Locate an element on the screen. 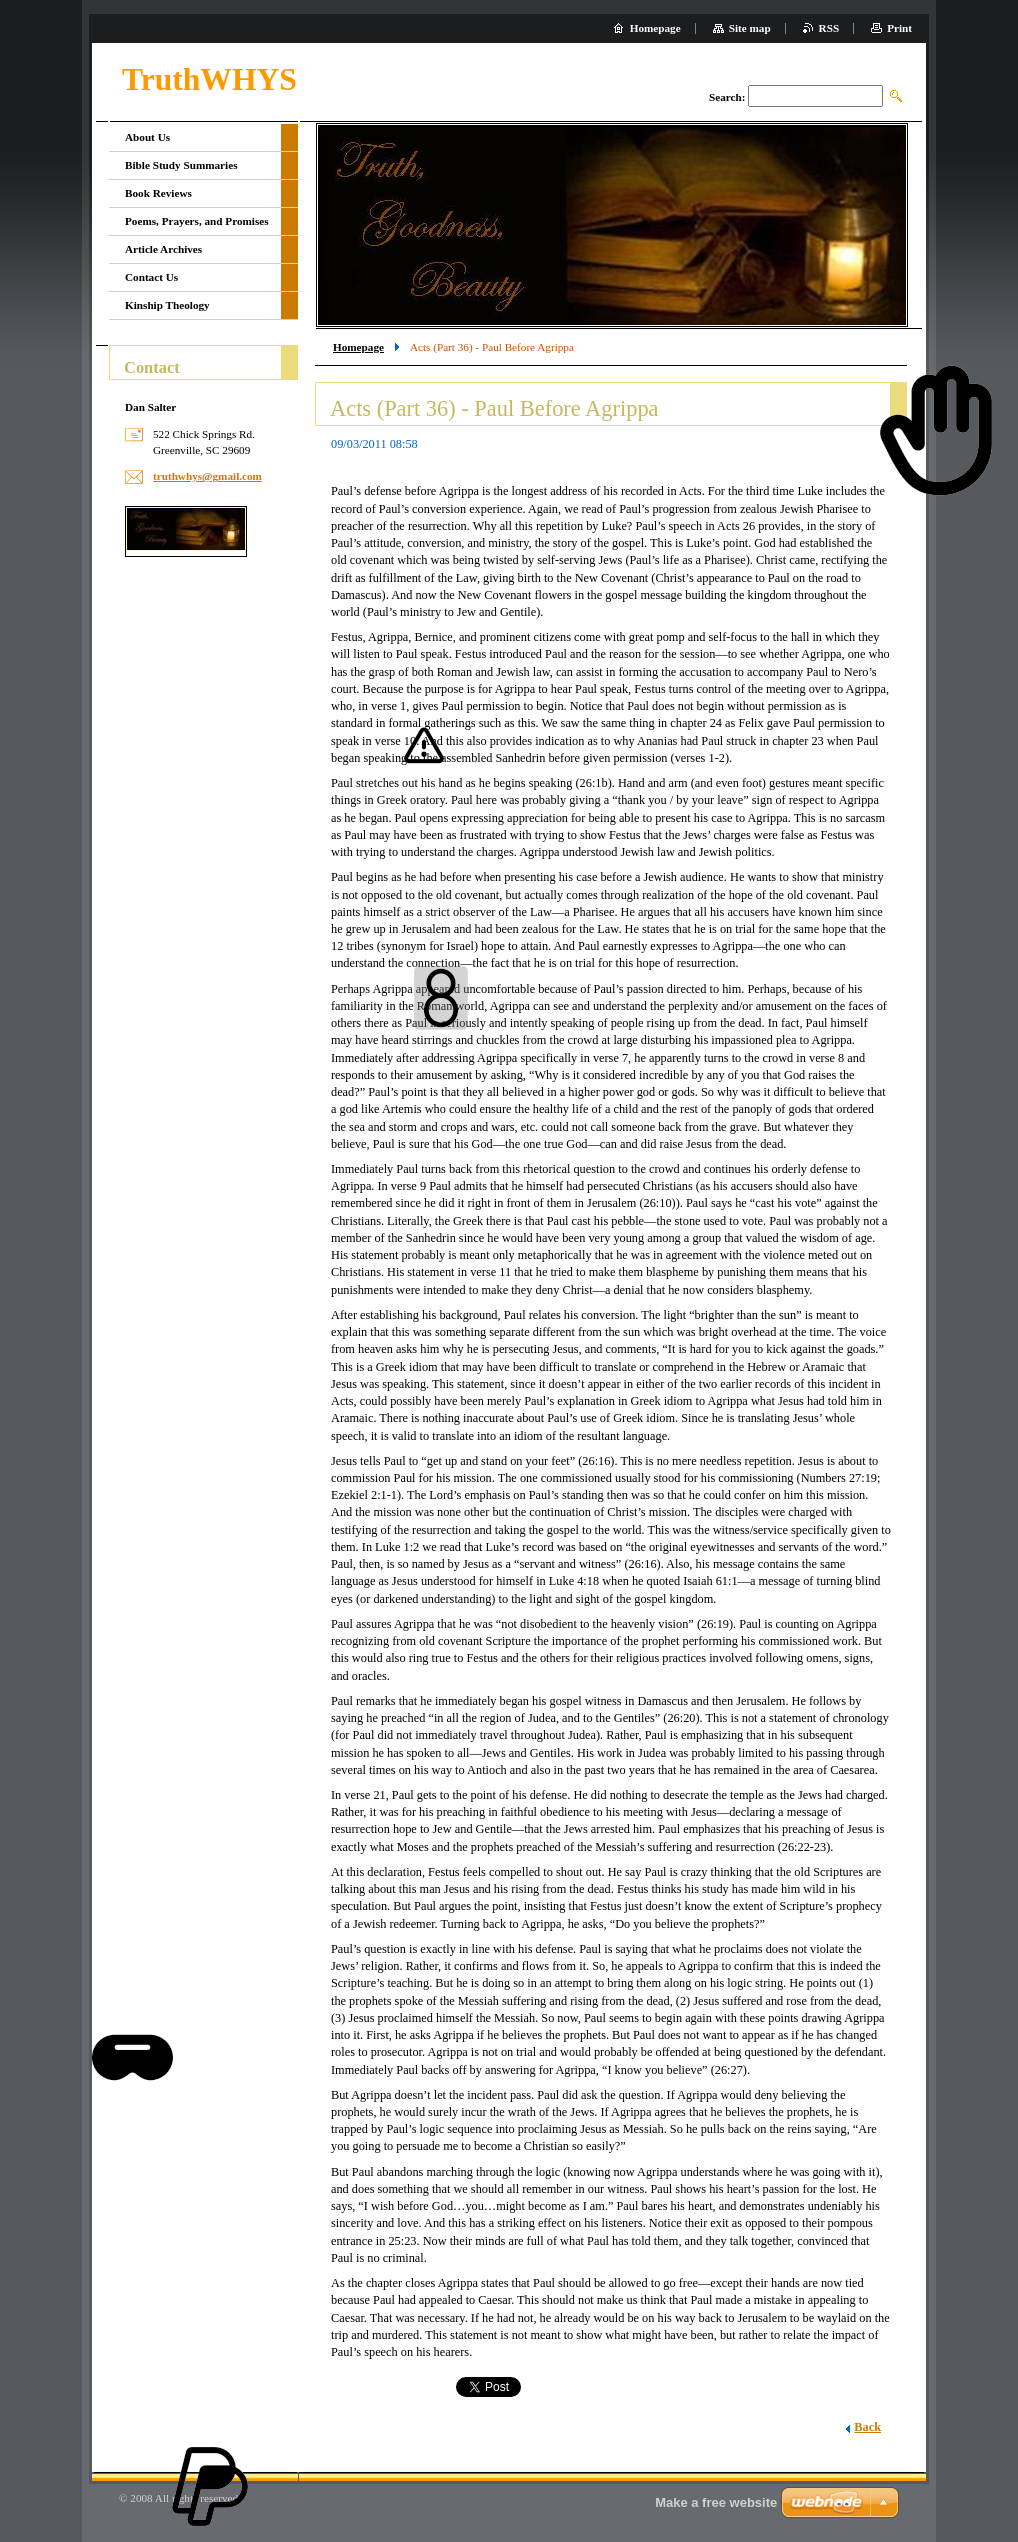  indicates the number eight in a sequence or list is located at coordinates (441, 998).